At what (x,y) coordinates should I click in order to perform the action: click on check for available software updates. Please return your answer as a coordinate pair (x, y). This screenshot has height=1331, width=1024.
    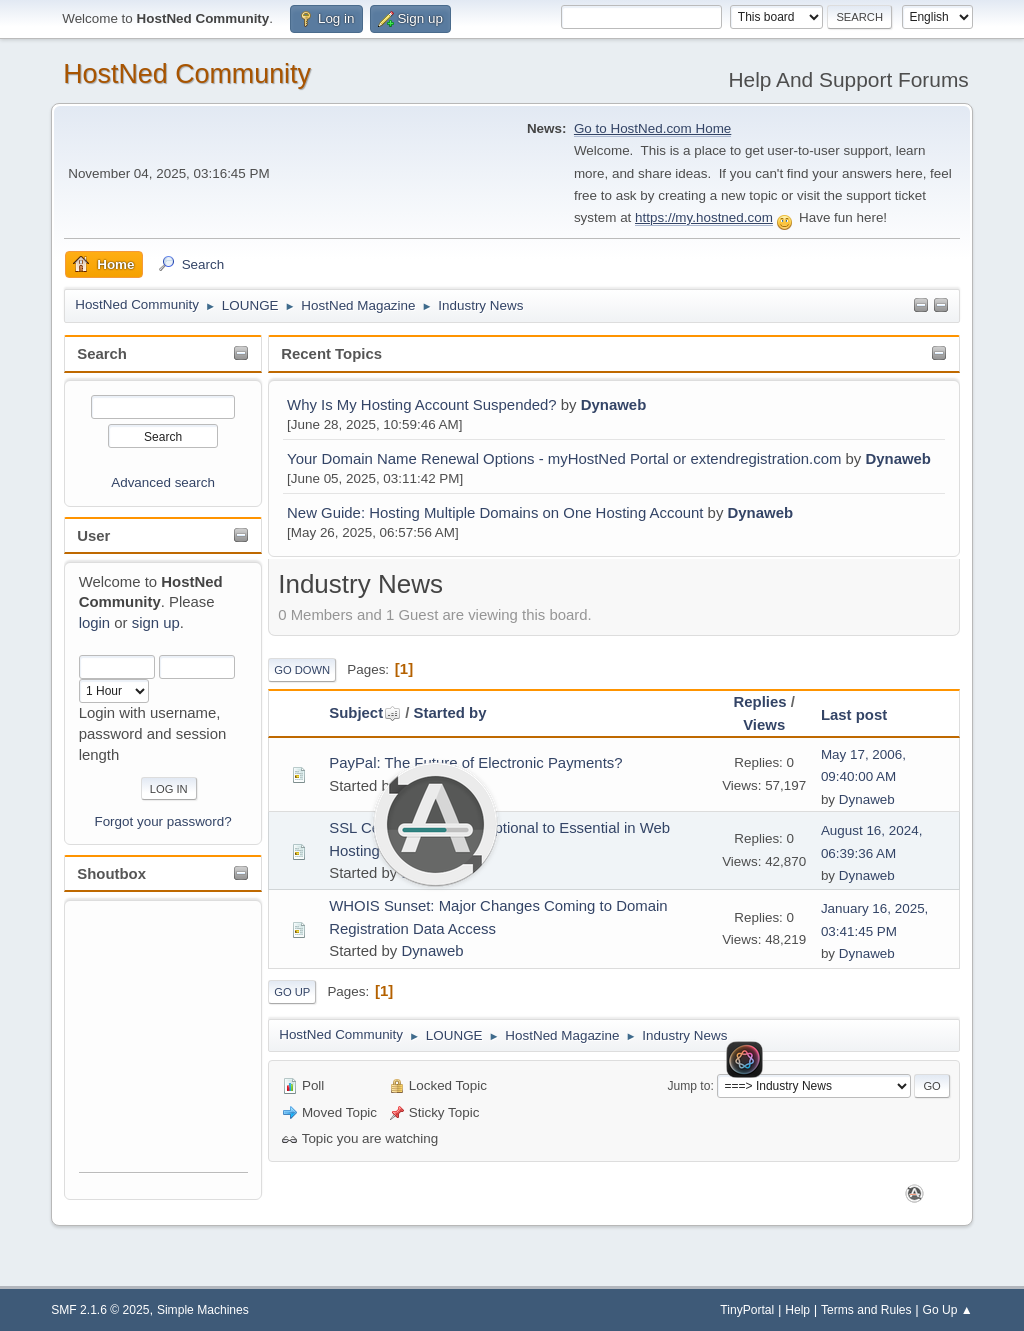
    Looking at the image, I should click on (914, 1193).